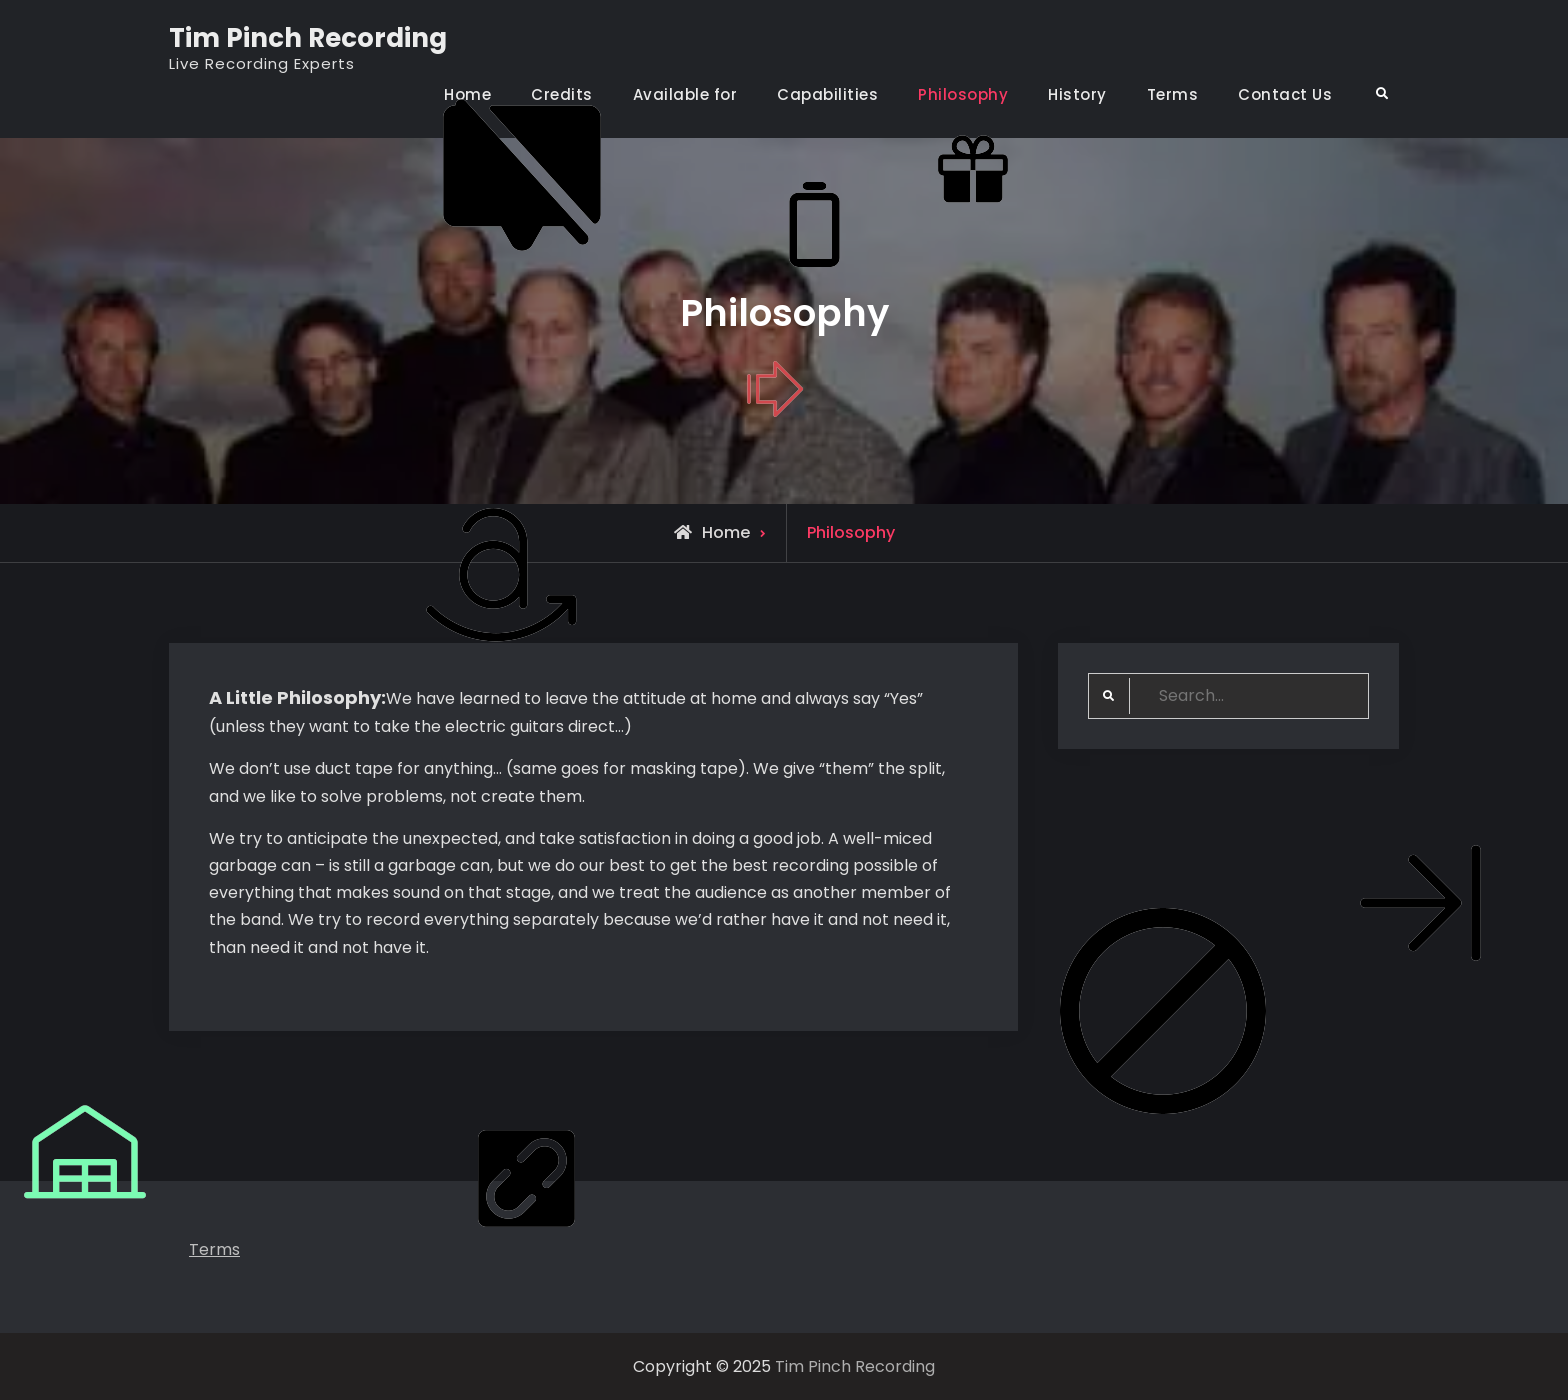 This screenshot has width=1568, height=1400. I want to click on navigate to the next item or page, so click(1423, 903).